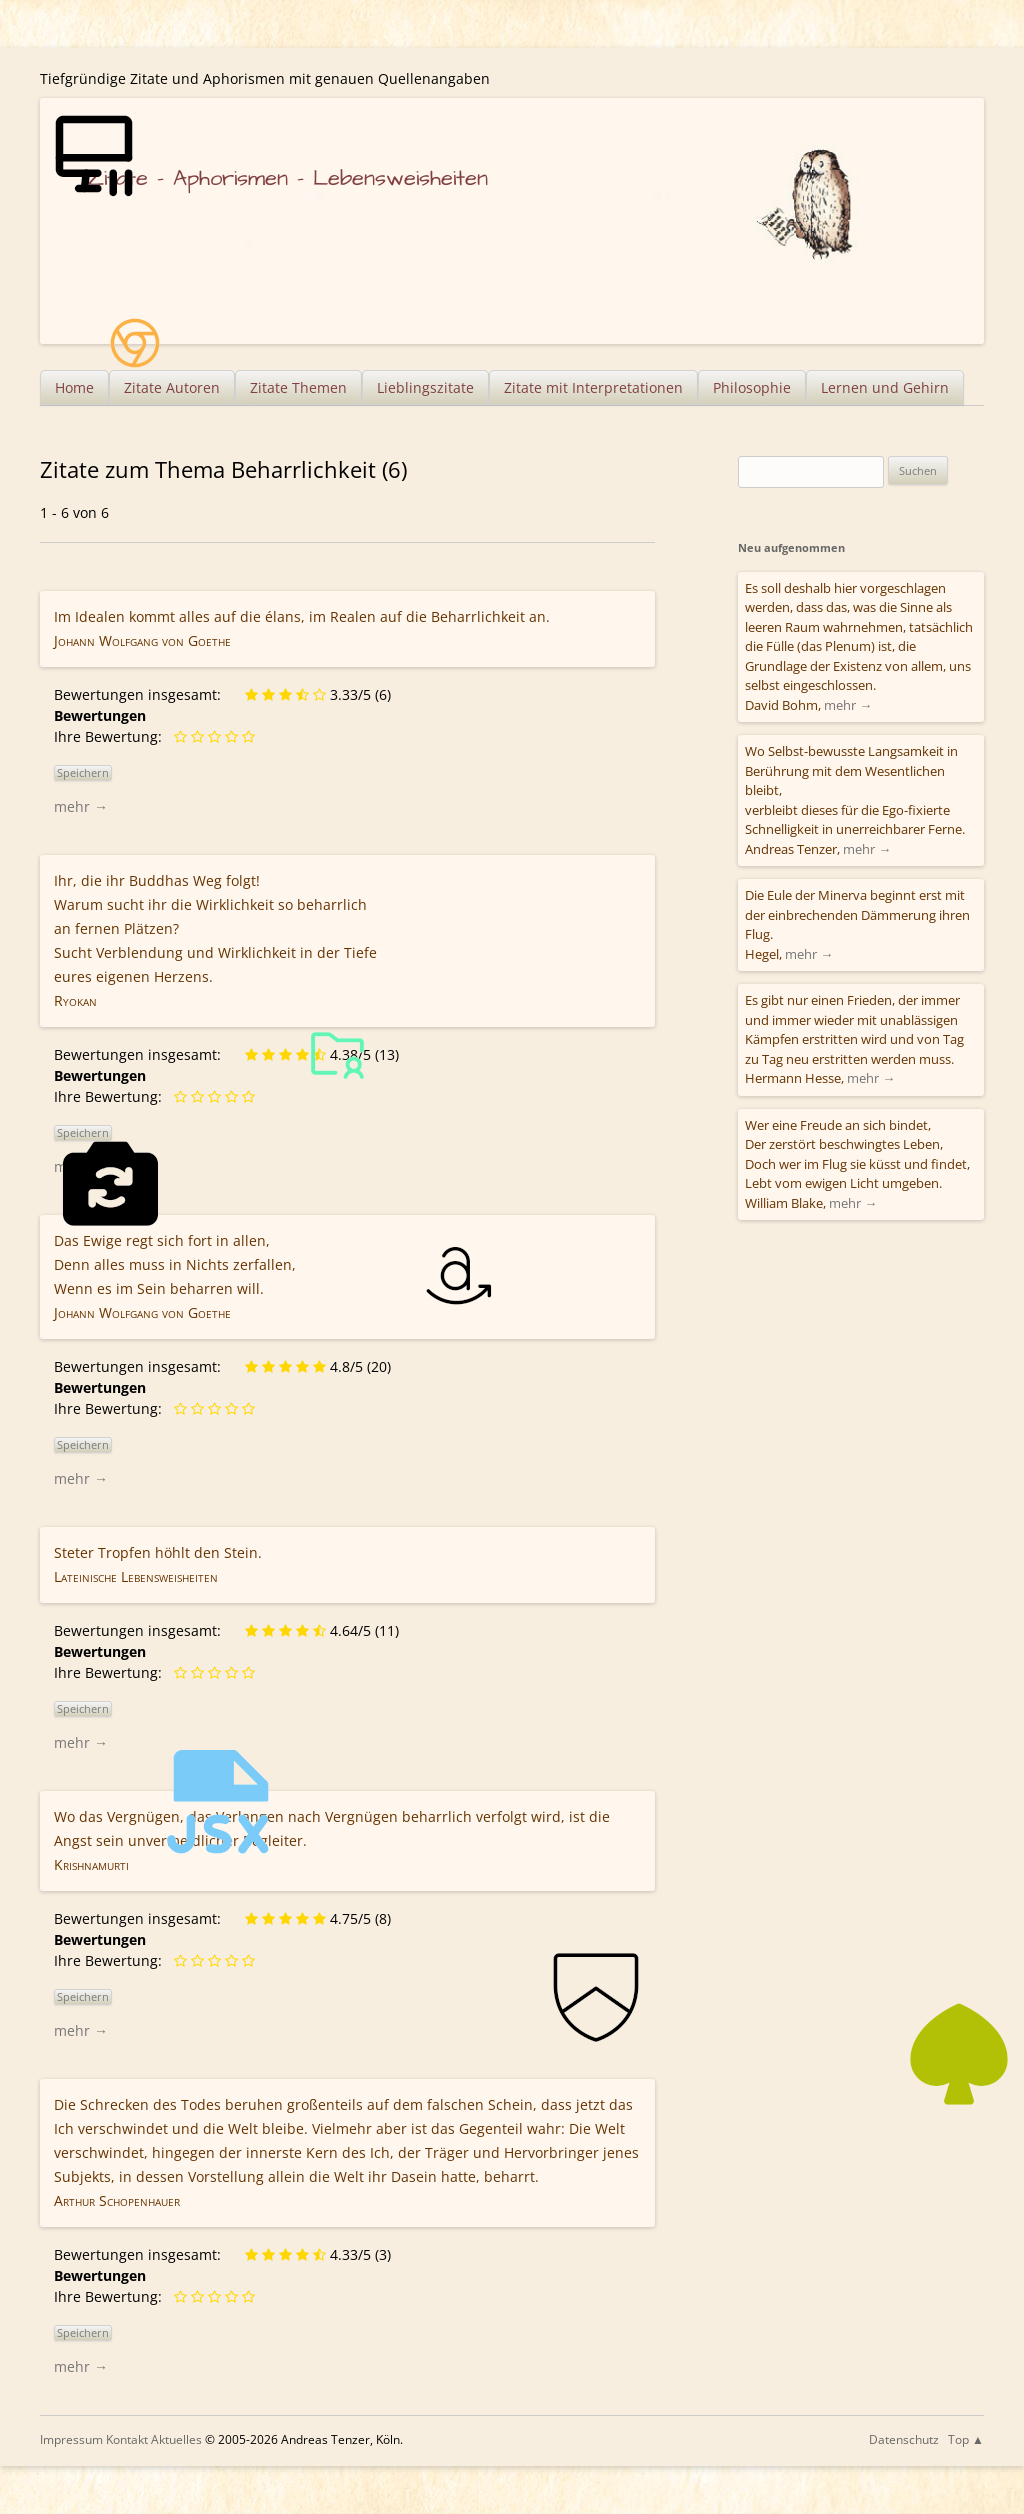  I want to click on pause media playback on desktop display, so click(94, 154).